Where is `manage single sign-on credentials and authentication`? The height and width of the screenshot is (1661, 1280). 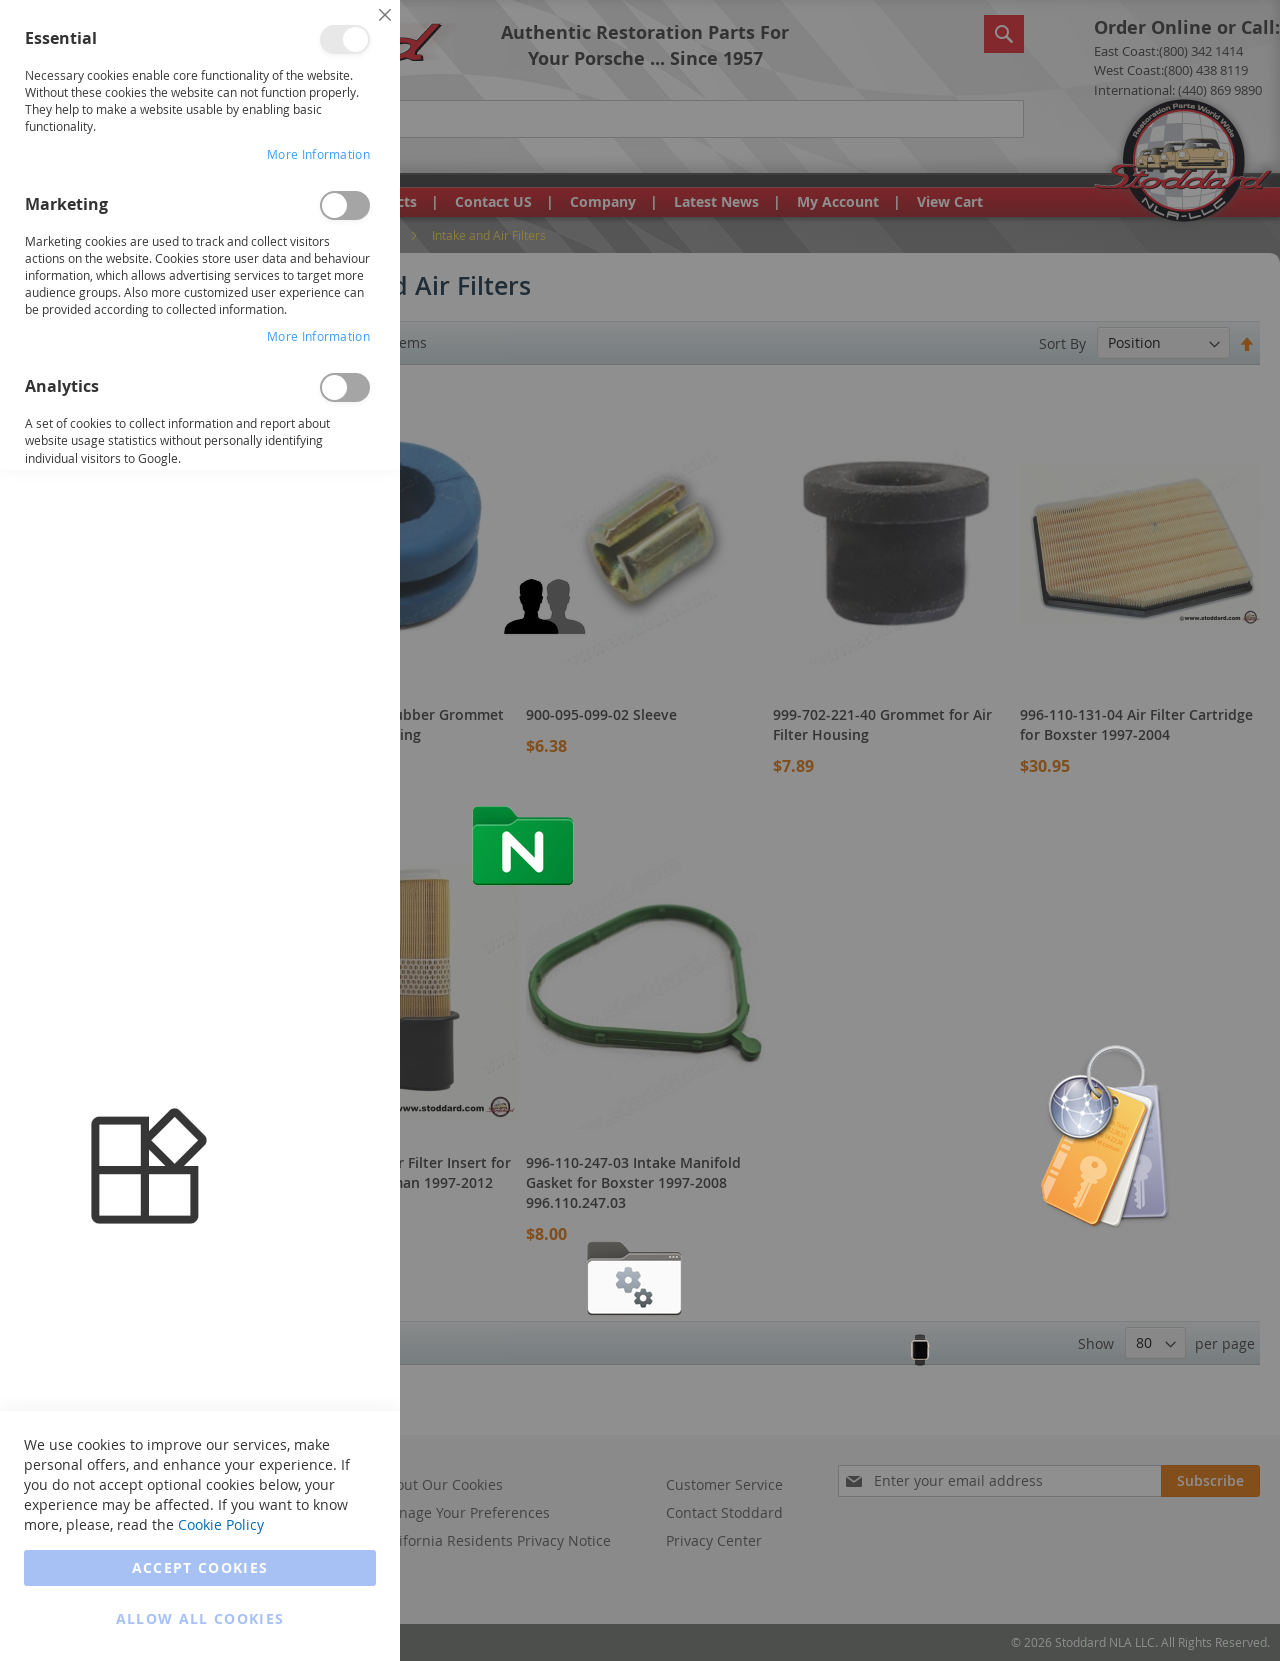 manage single sign-on credentials and authentication is located at coordinates (1106, 1137).